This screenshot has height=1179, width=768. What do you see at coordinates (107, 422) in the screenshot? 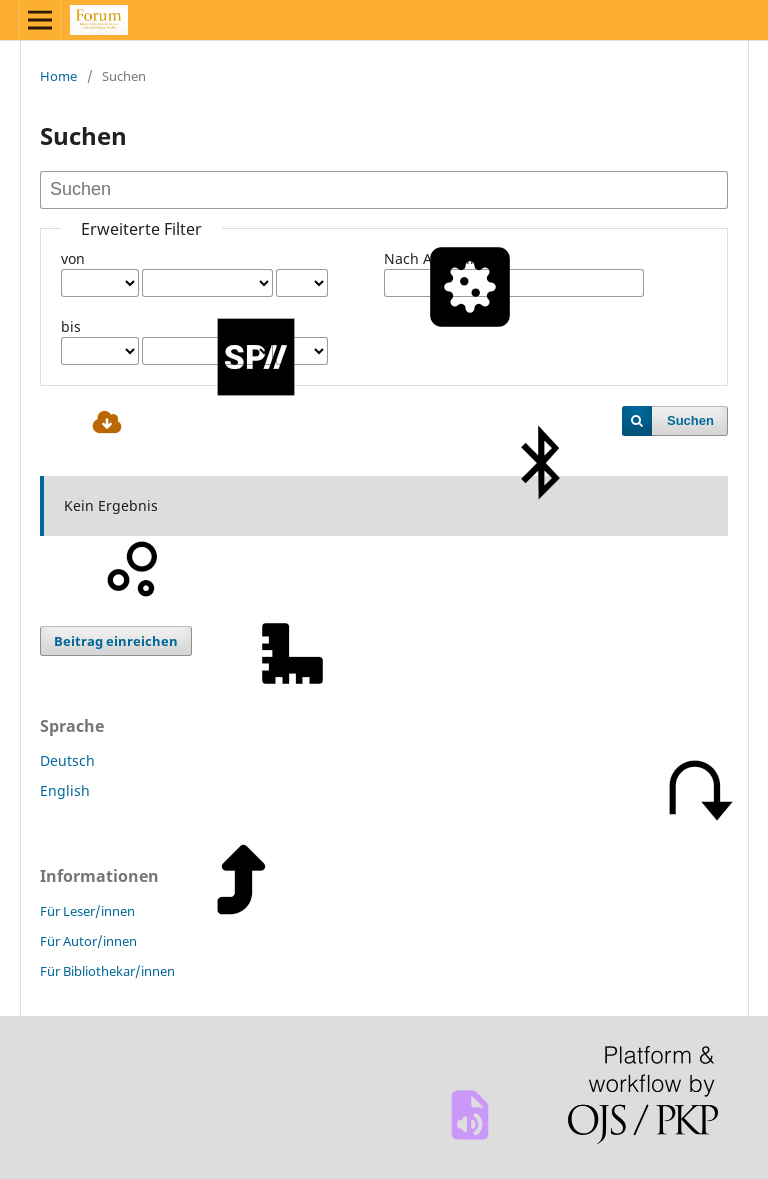
I see `download file from cloud storage` at bounding box center [107, 422].